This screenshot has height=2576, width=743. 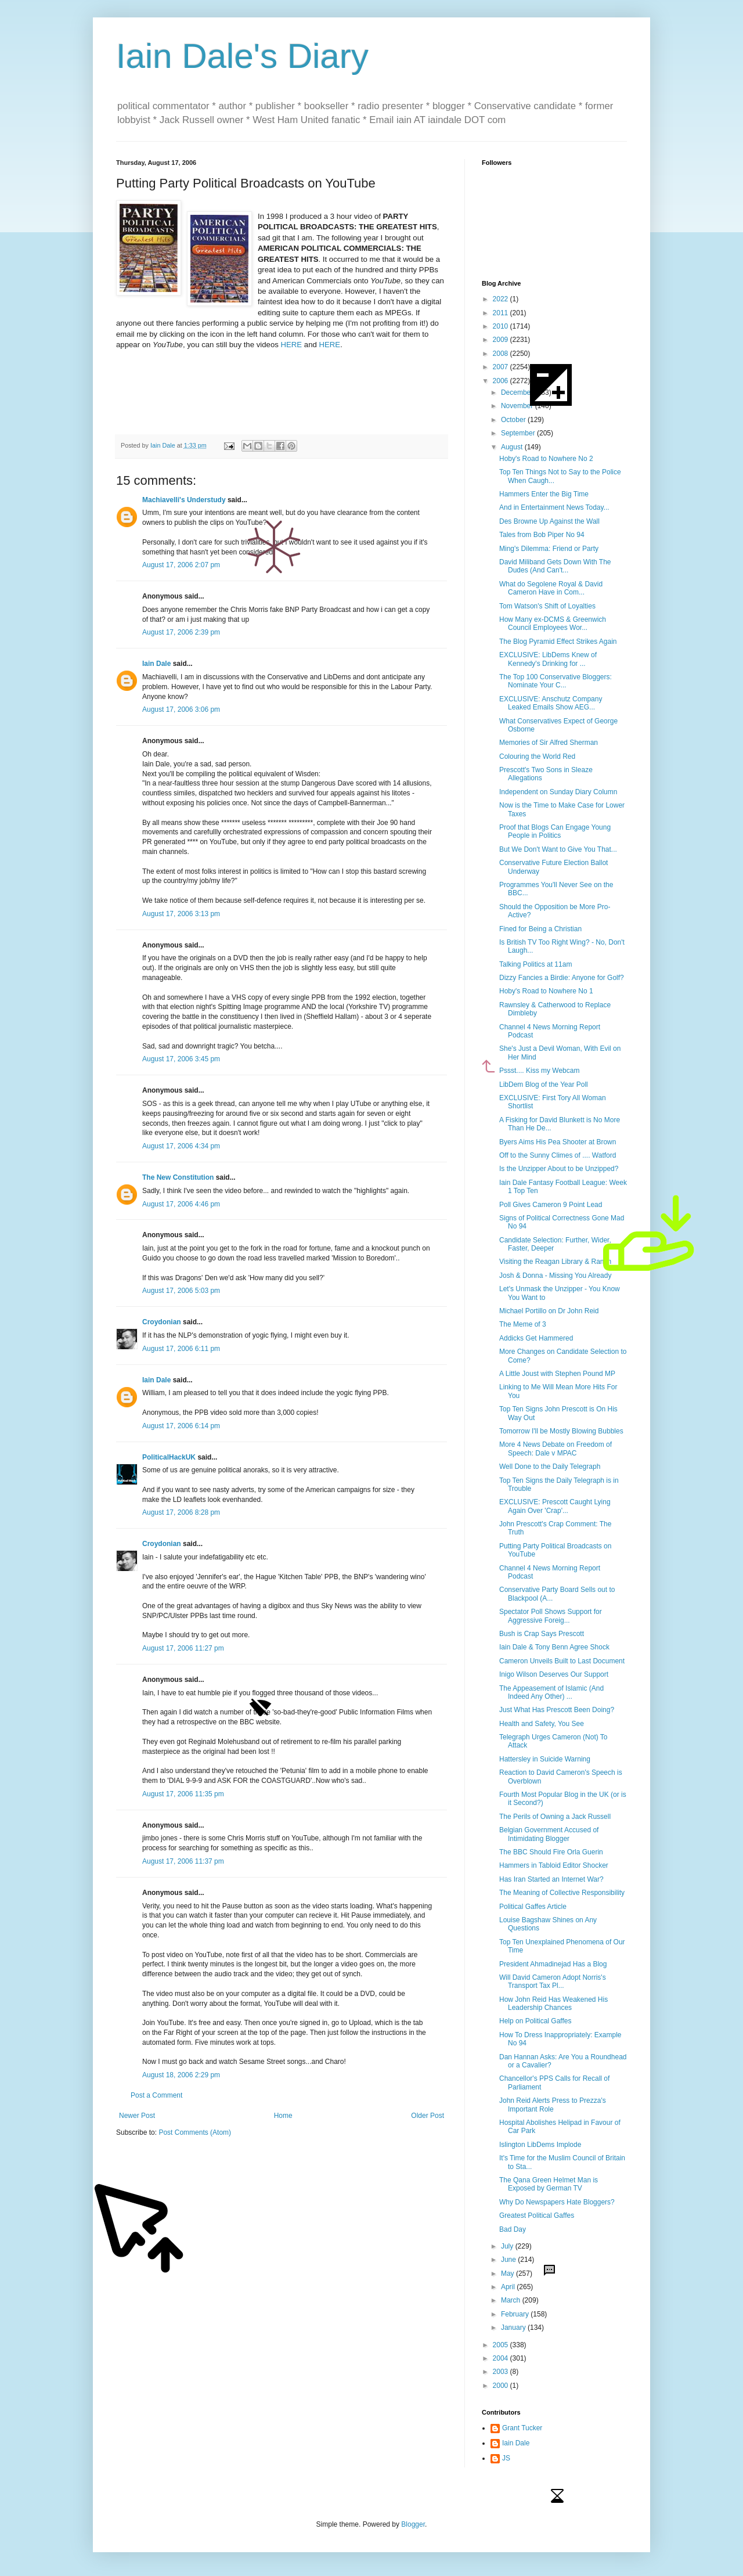 I want to click on scroll to top of page, so click(x=134, y=2224).